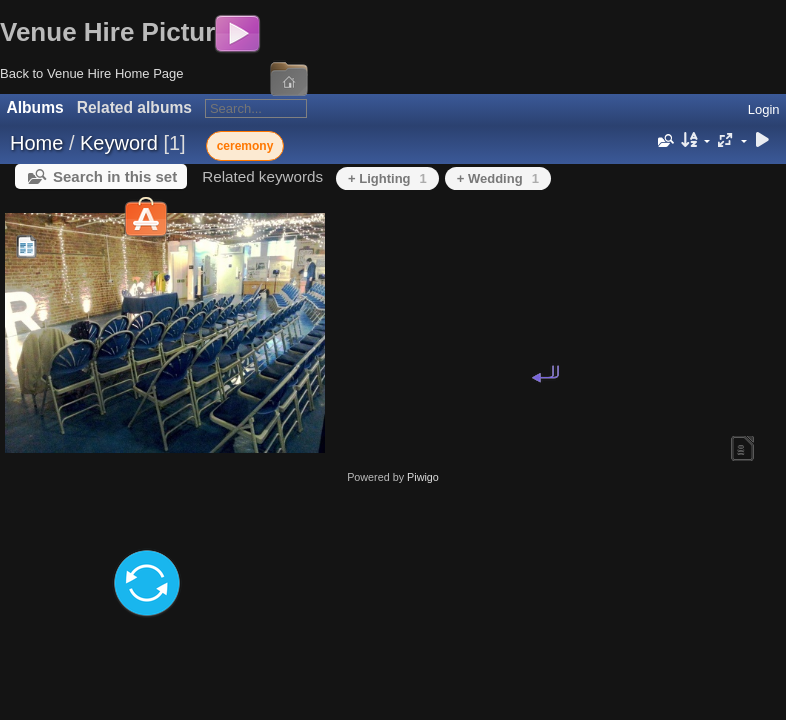 The width and height of the screenshot is (786, 720). What do you see at coordinates (147, 583) in the screenshot?
I see `indicates file is syncing with shared folder` at bounding box center [147, 583].